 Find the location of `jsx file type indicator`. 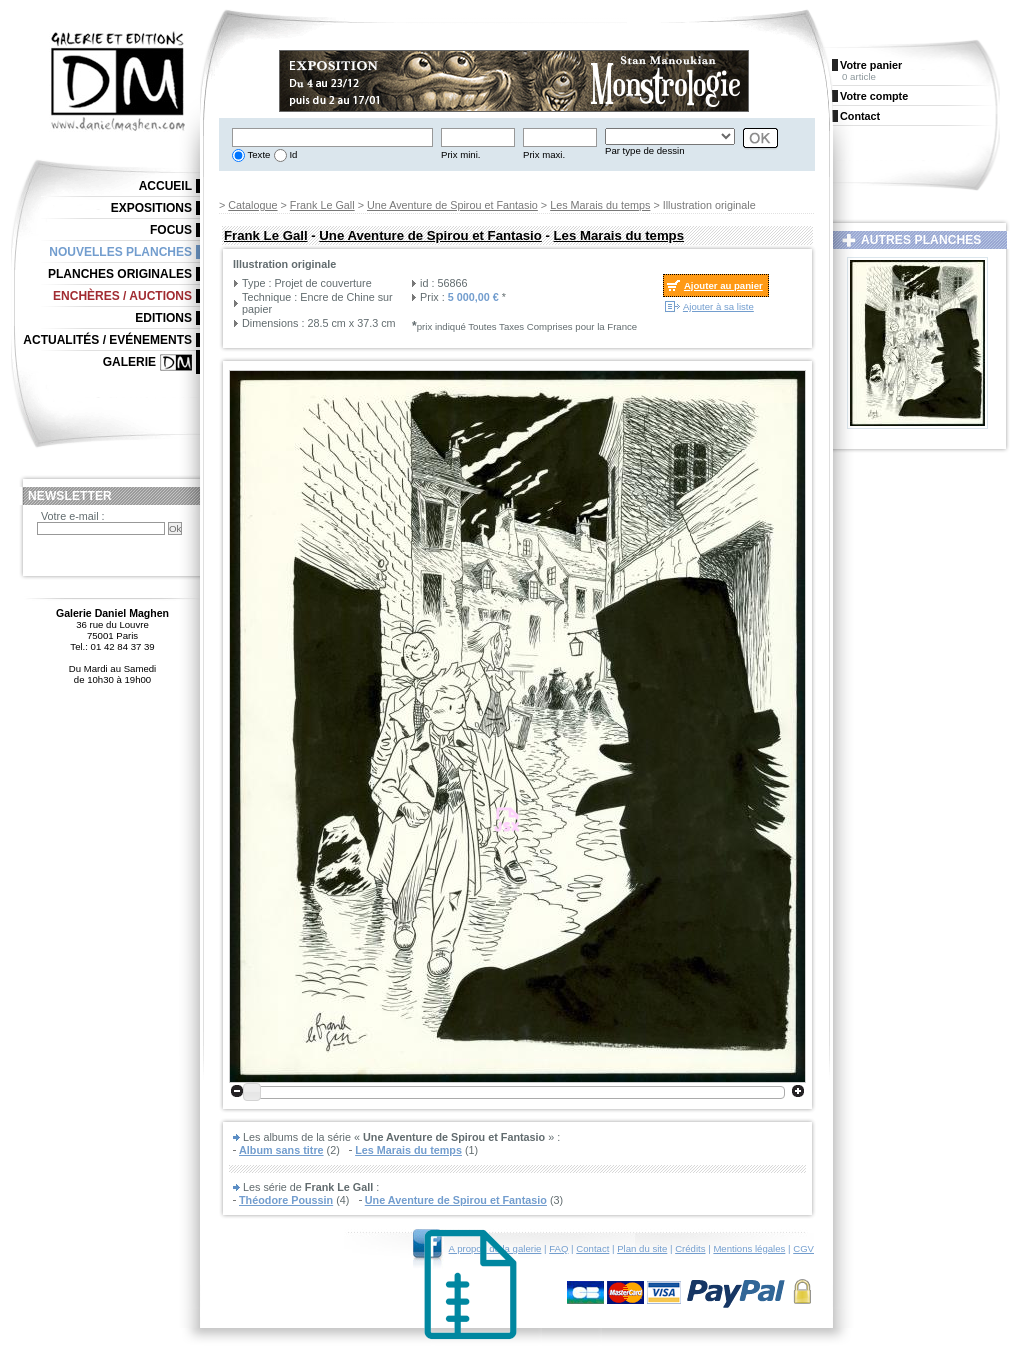

jsx file type indicator is located at coordinates (507, 820).